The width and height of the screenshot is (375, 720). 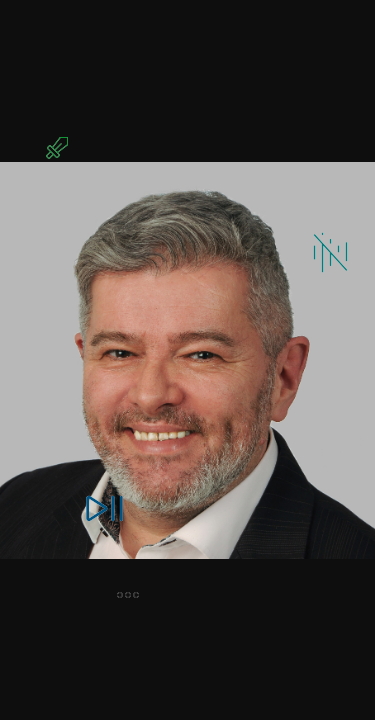 What do you see at coordinates (128, 595) in the screenshot?
I see `open more options menu` at bounding box center [128, 595].